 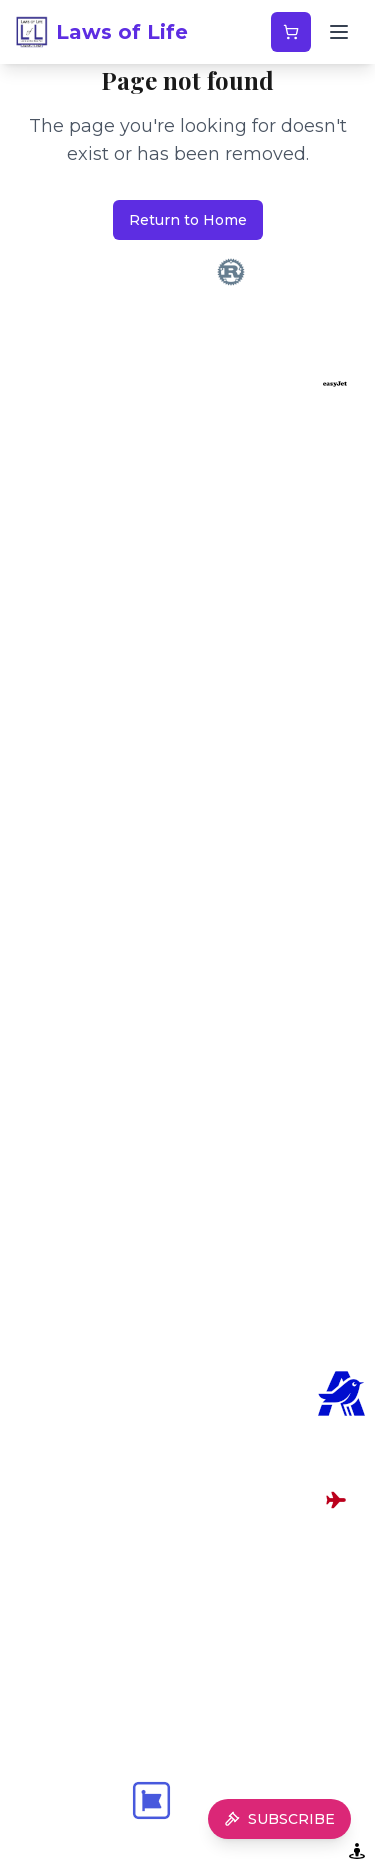 I want to click on easyJet airline app or website, so click(x=335, y=384).